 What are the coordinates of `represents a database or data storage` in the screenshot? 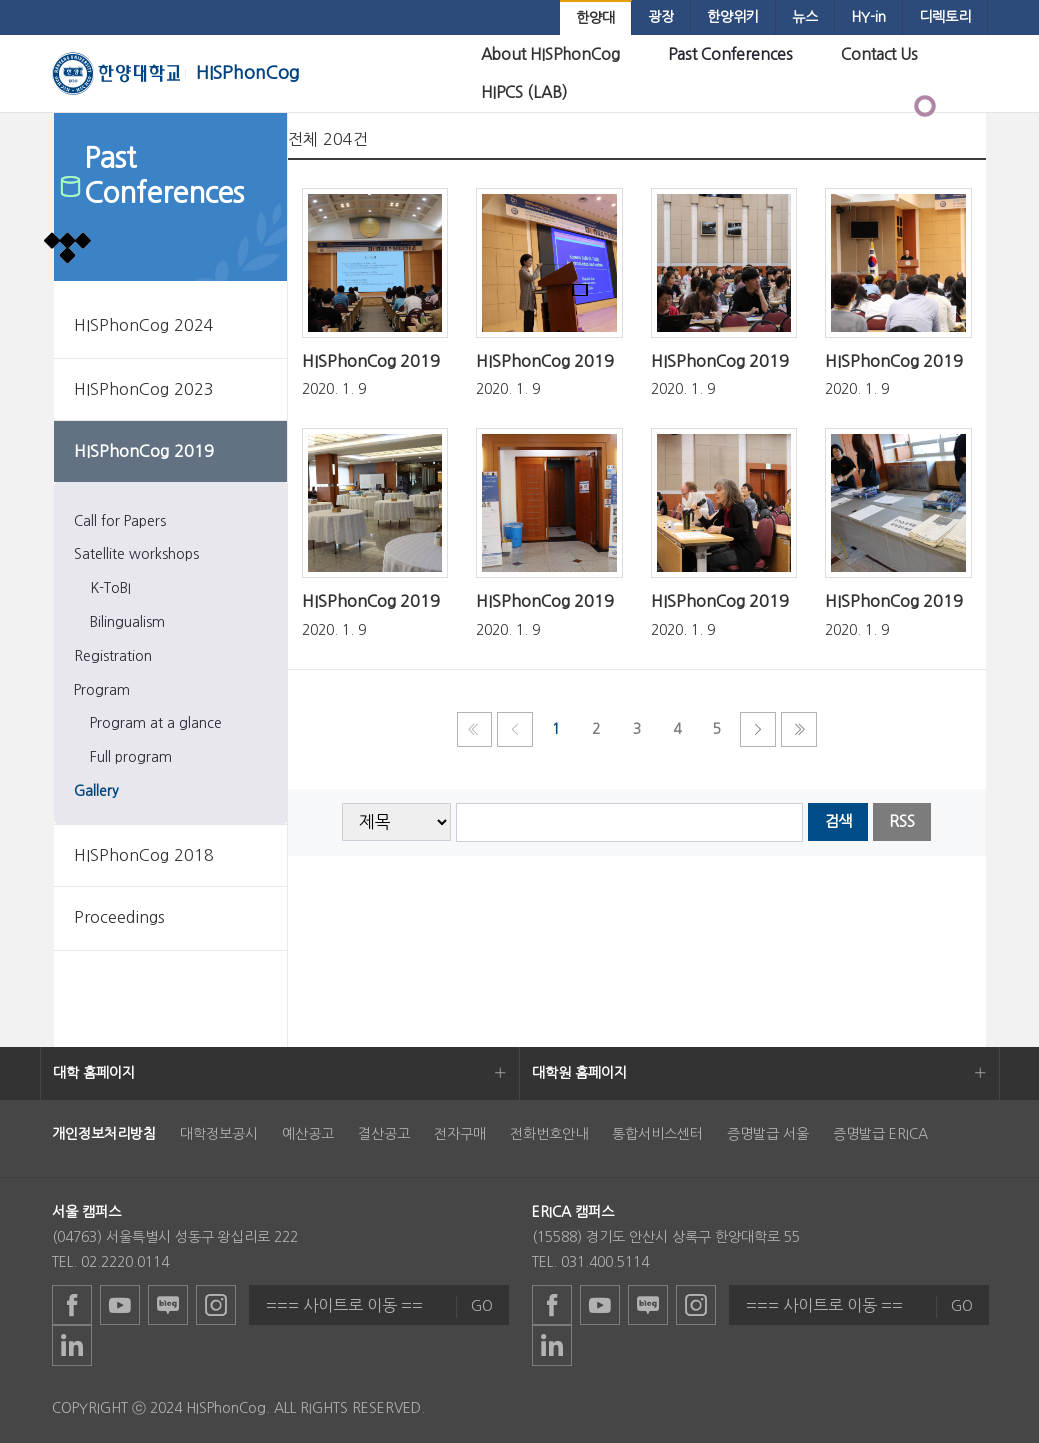 It's located at (70, 186).